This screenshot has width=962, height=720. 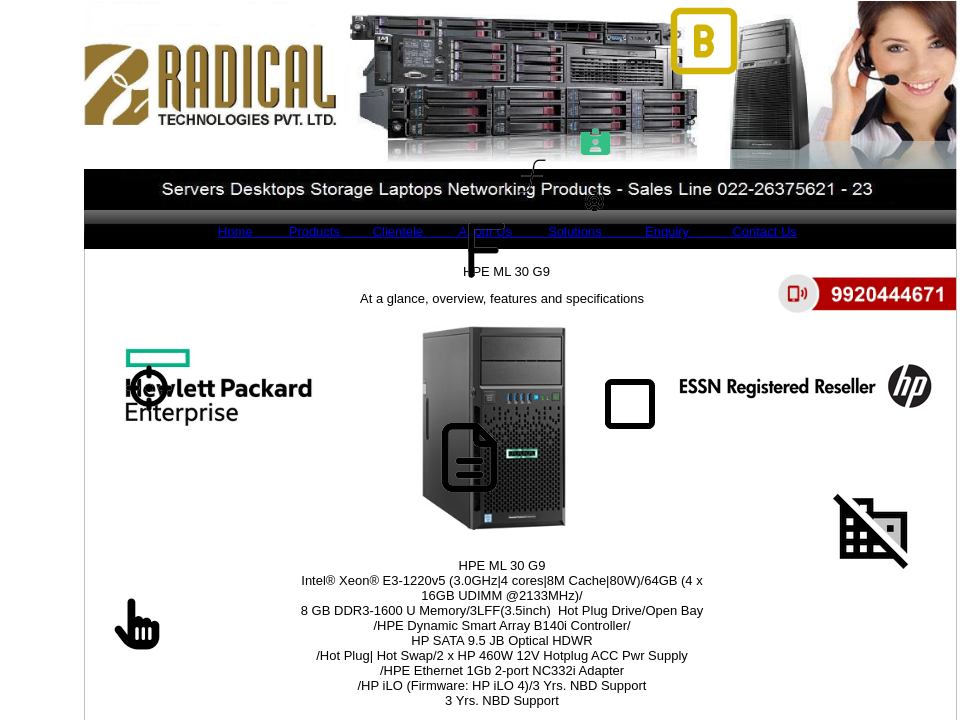 I want to click on indicates a domain or website is disabled, so click(x=873, y=528).